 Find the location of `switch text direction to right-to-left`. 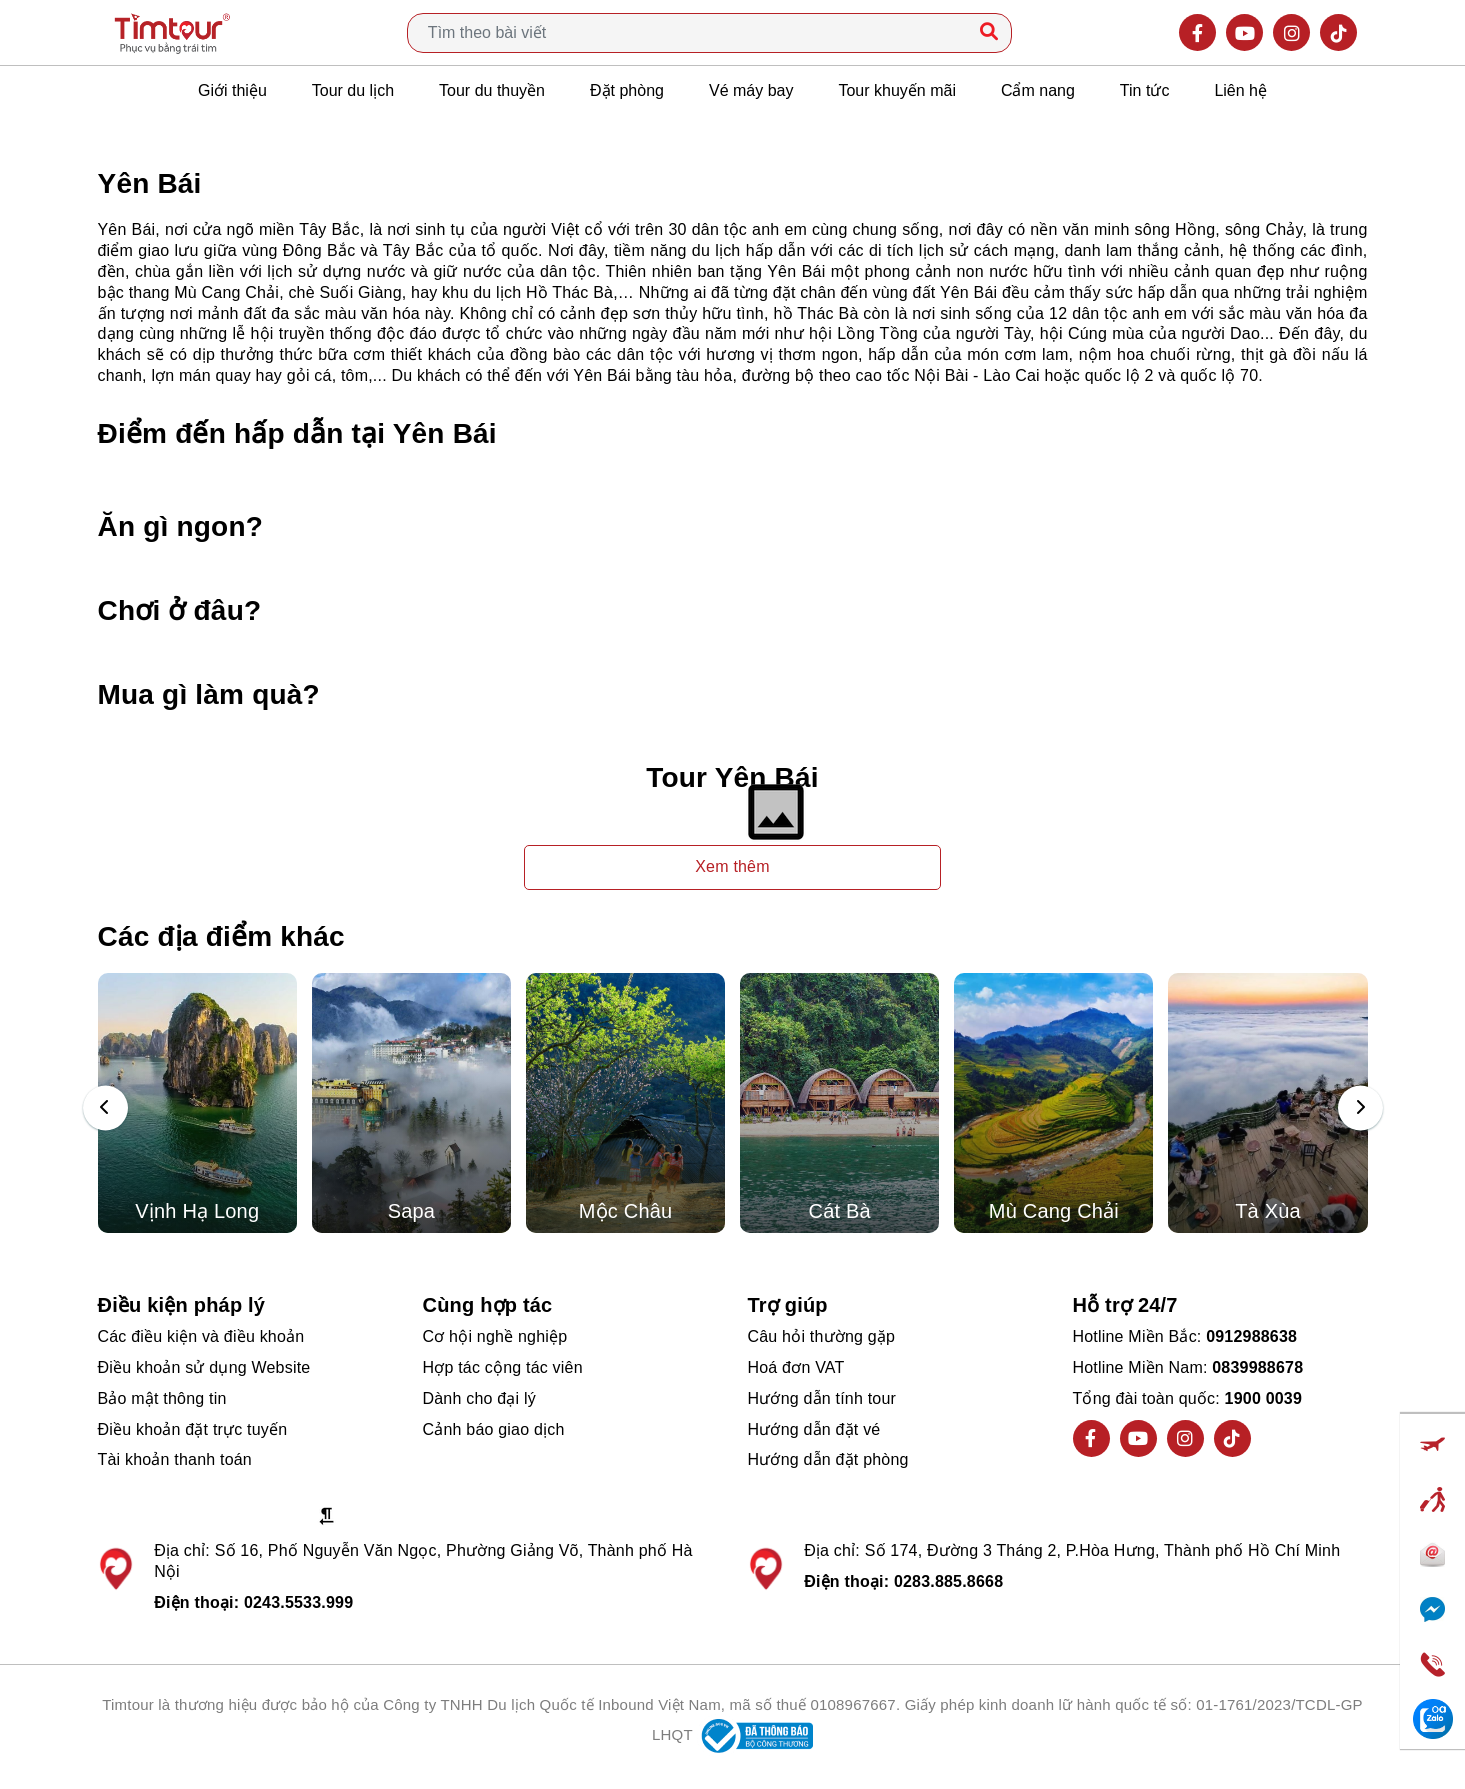

switch text direction to right-to-left is located at coordinates (326, 1516).